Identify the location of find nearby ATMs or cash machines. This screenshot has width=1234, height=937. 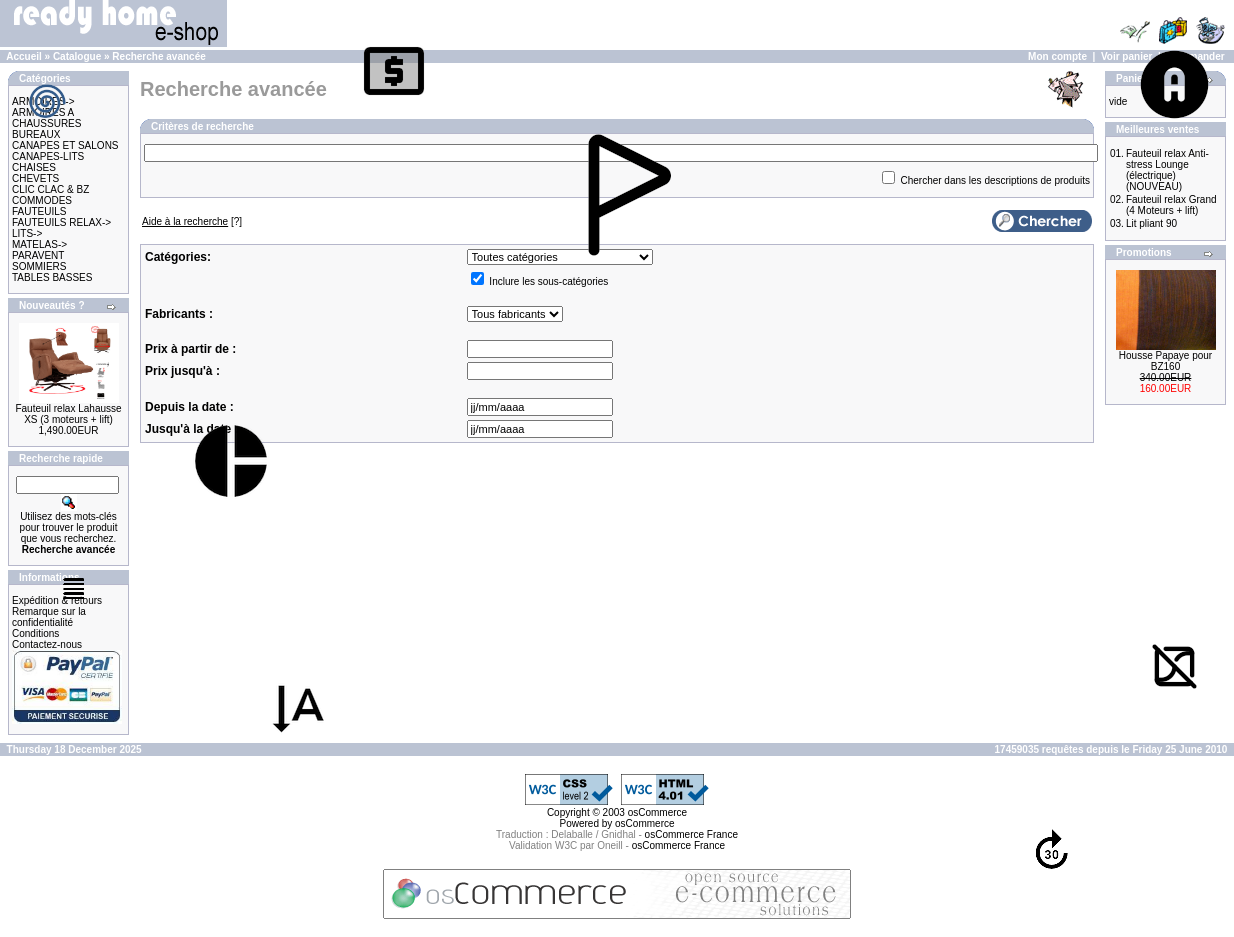
(394, 71).